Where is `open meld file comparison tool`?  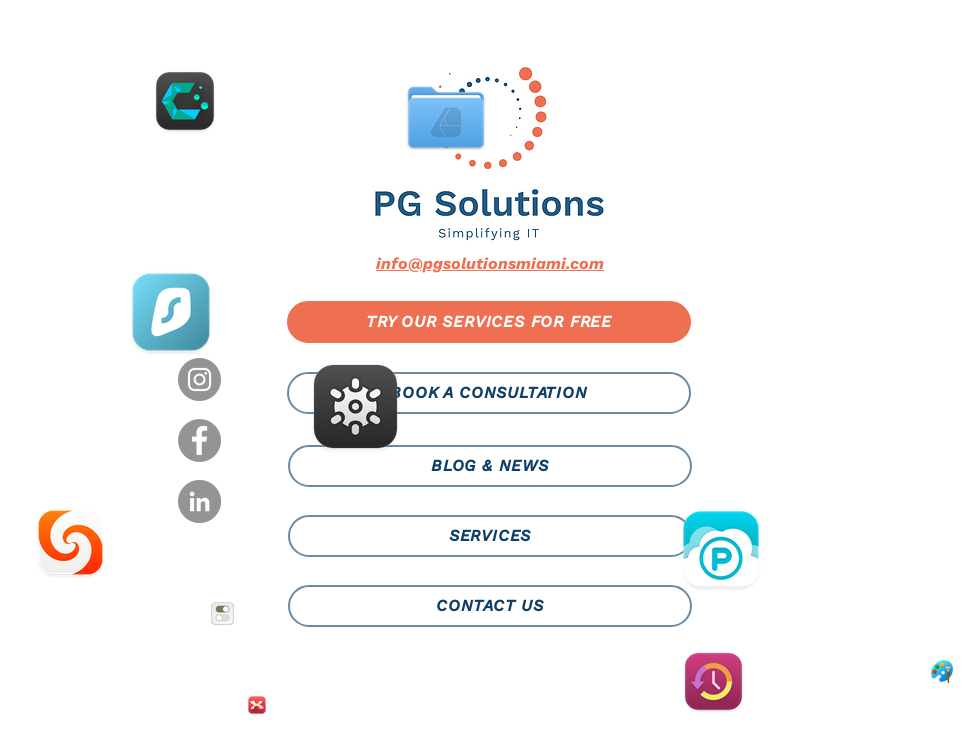
open meld file comparison tool is located at coordinates (70, 542).